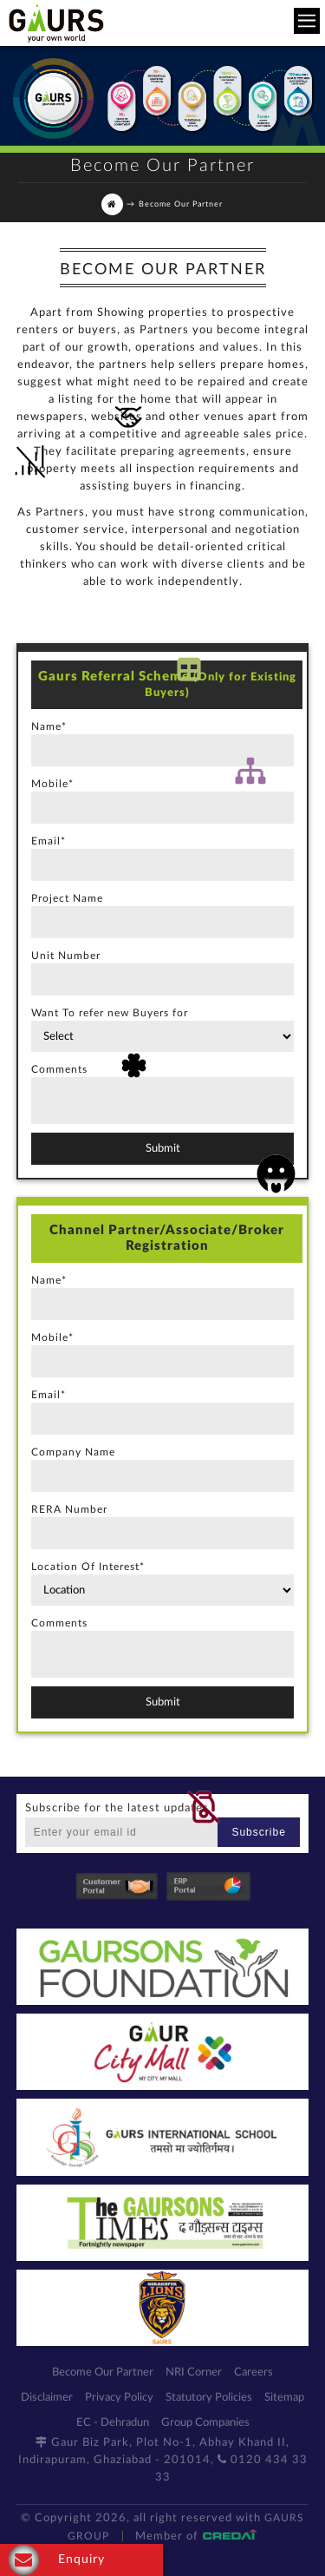 Image resolution: width=325 pixels, height=2576 pixels. Describe the element at coordinates (276, 1173) in the screenshot. I see `react with a playful or silly emoji` at that location.